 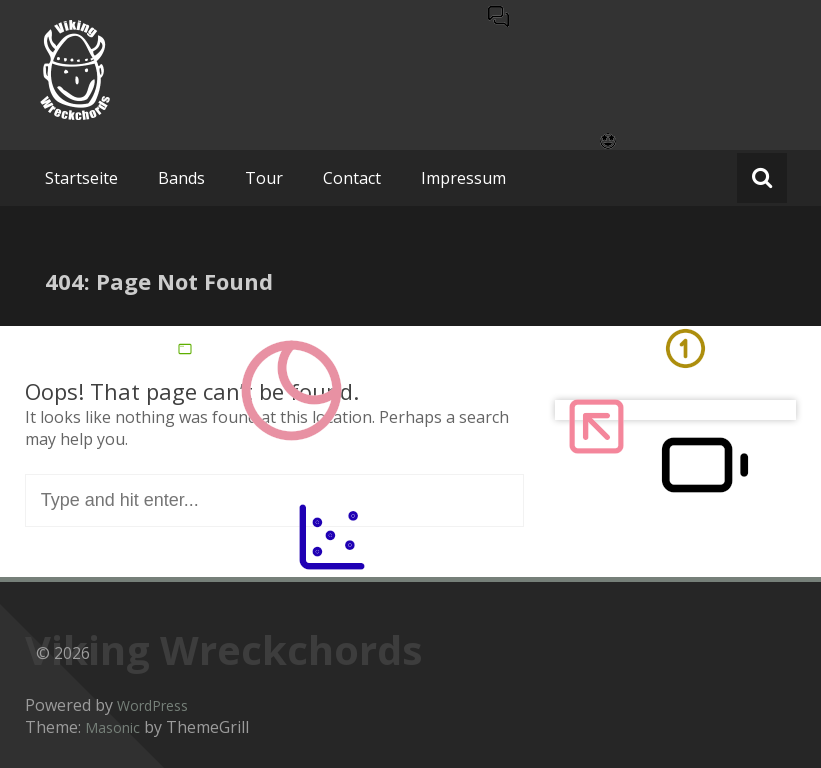 I want to click on indicates current battery level, so click(x=705, y=465).